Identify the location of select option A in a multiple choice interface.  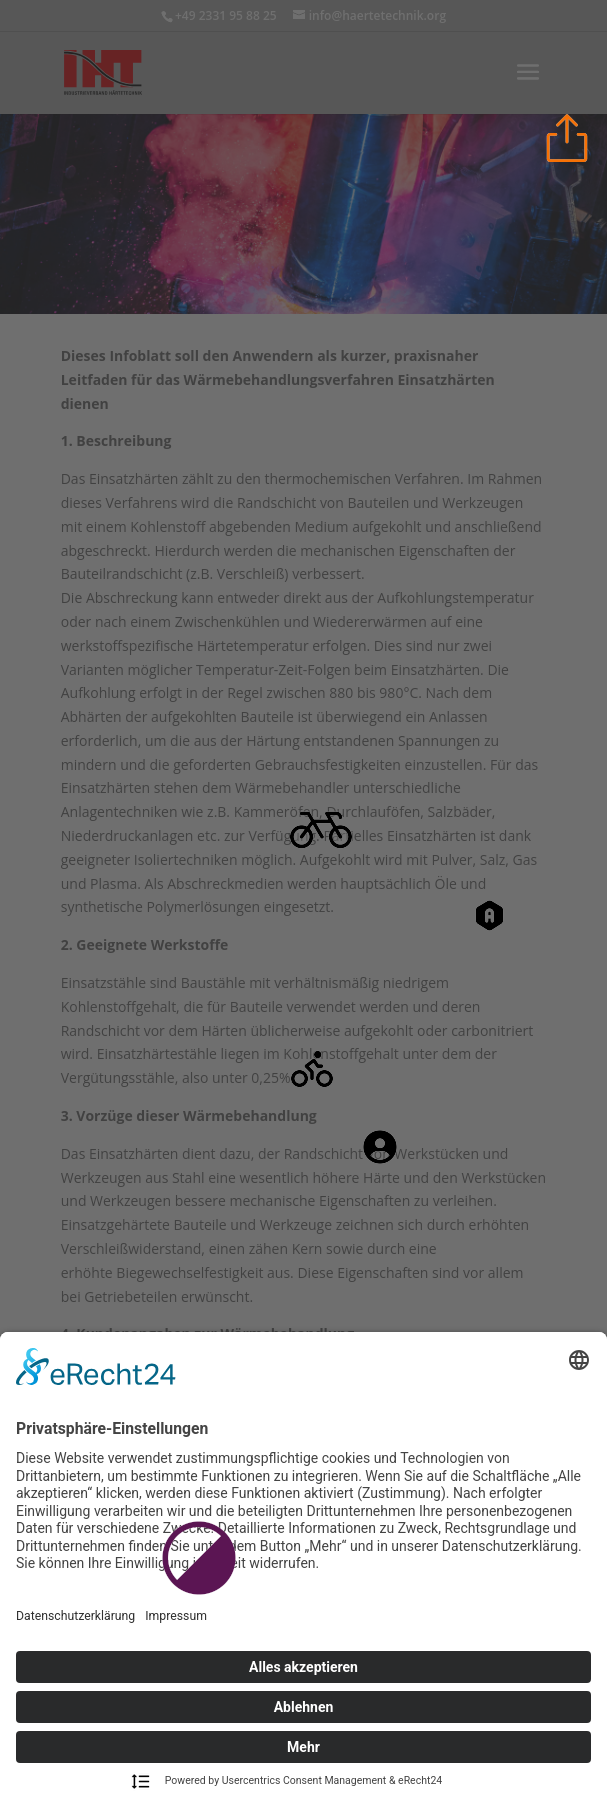
(489, 915).